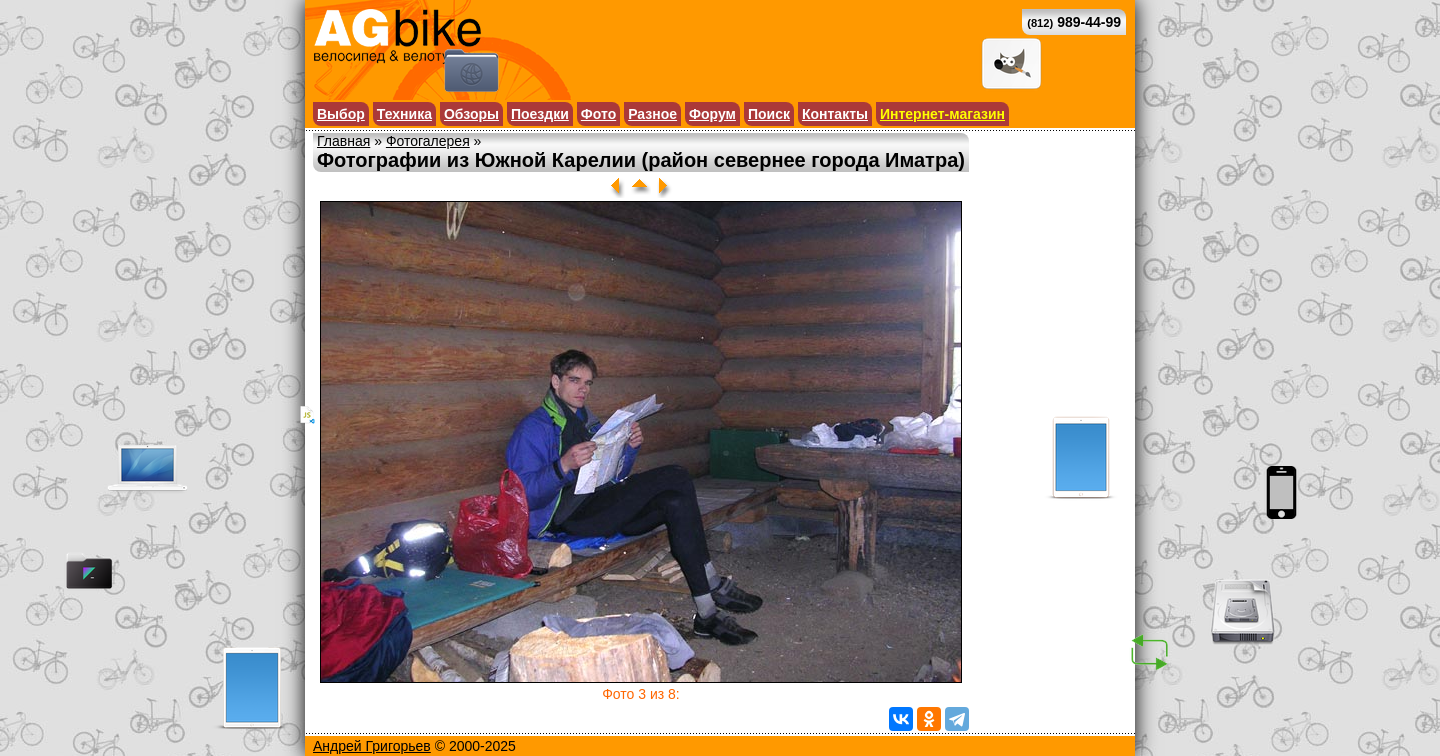  Describe the element at coordinates (471, 70) in the screenshot. I see `folder containing html or web-related files` at that location.